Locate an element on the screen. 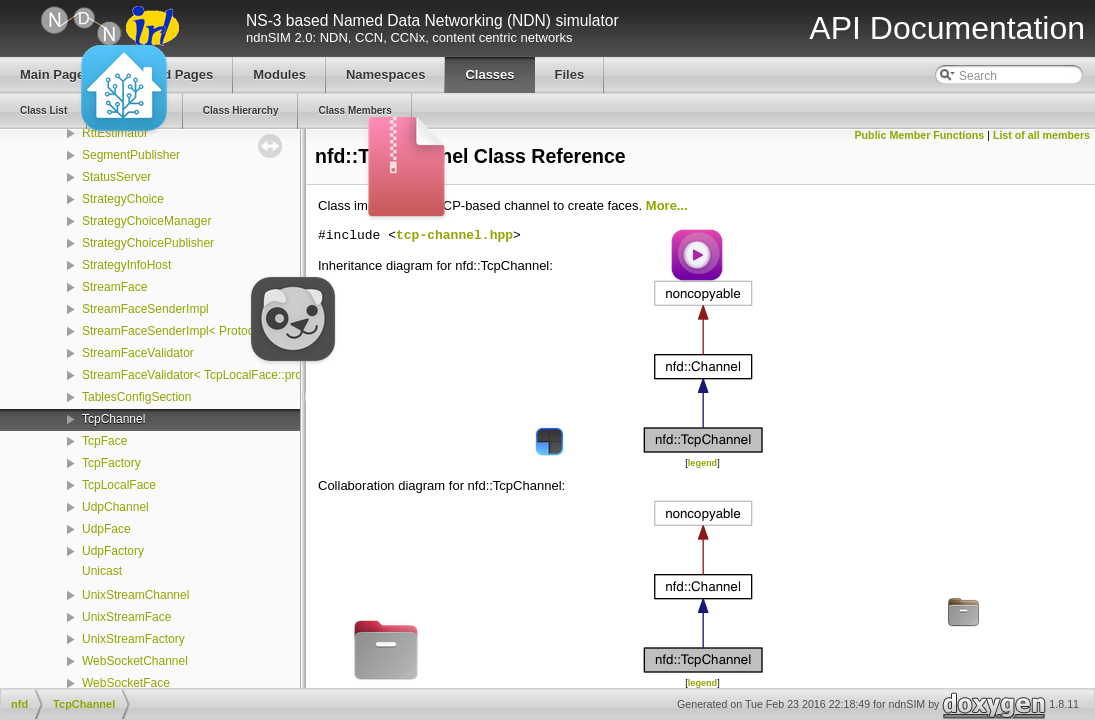 The image size is (1095, 720). compressed tar archive file is located at coordinates (406, 168).